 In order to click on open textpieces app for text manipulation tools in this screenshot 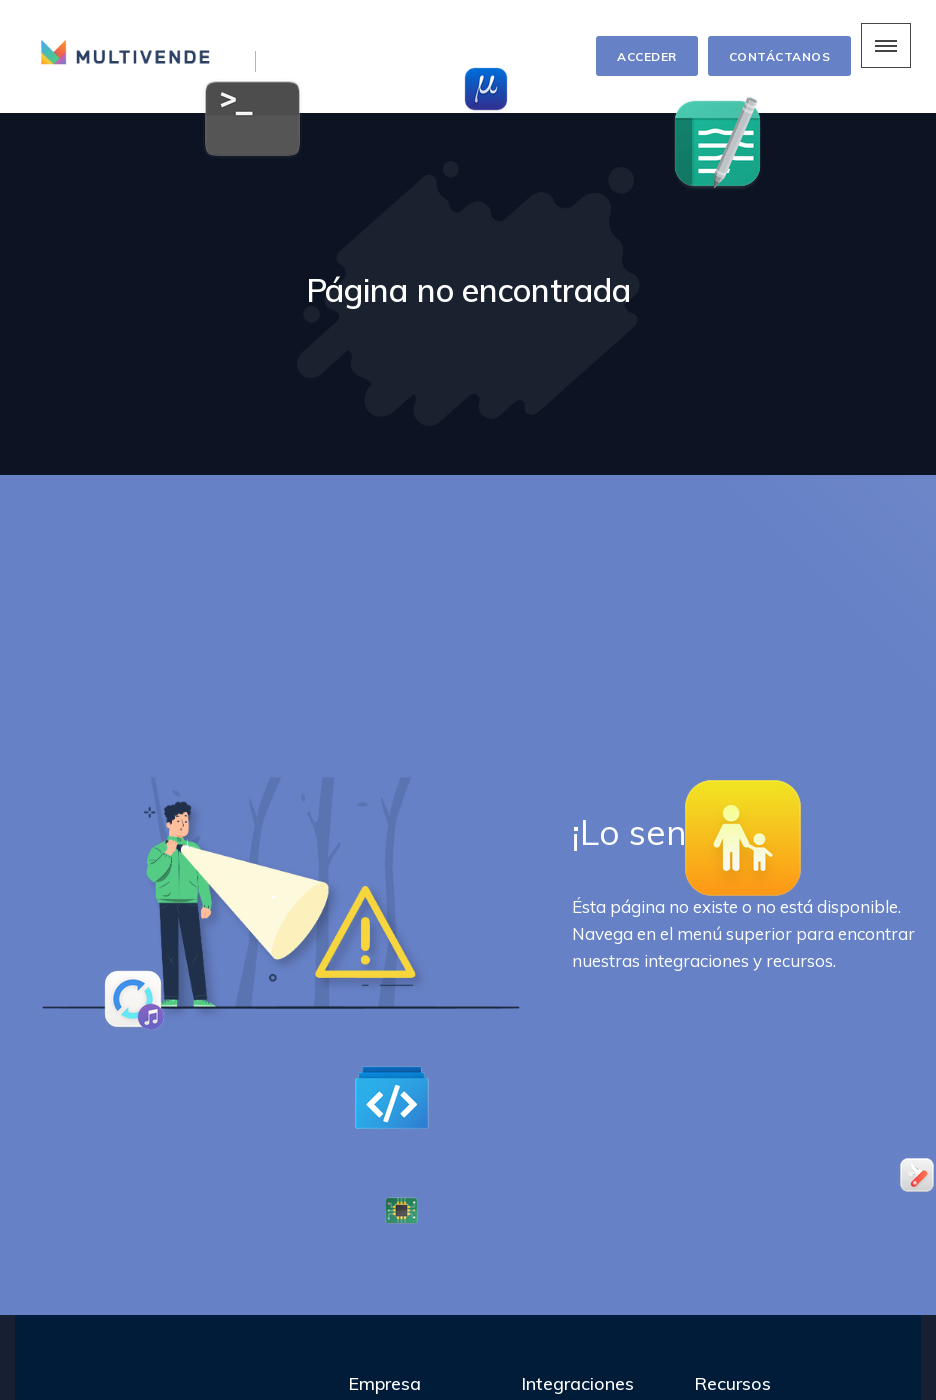, I will do `click(917, 1175)`.